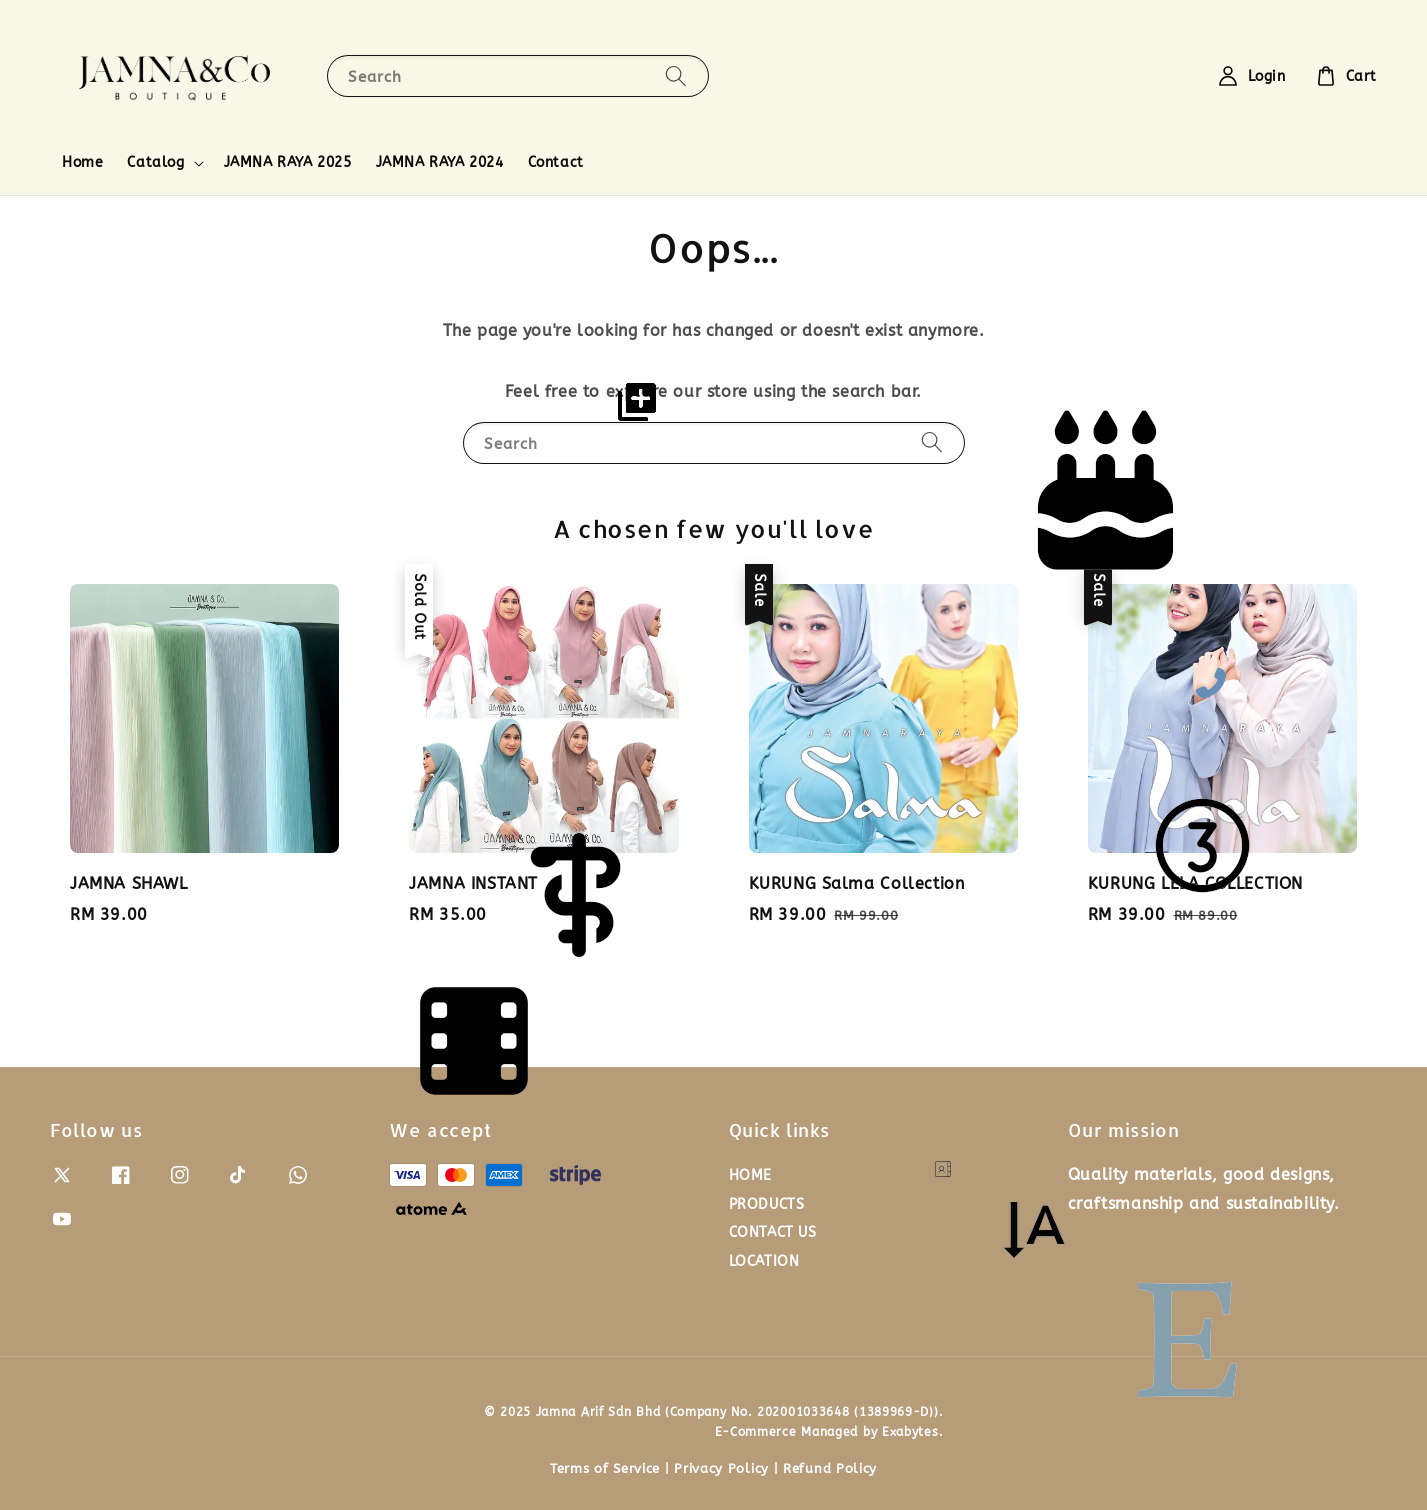 Image resolution: width=1427 pixels, height=1510 pixels. Describe the element at coordinates (1202, 845) in the screenshot. I see `indicates step three in a multi-step process` at that location.